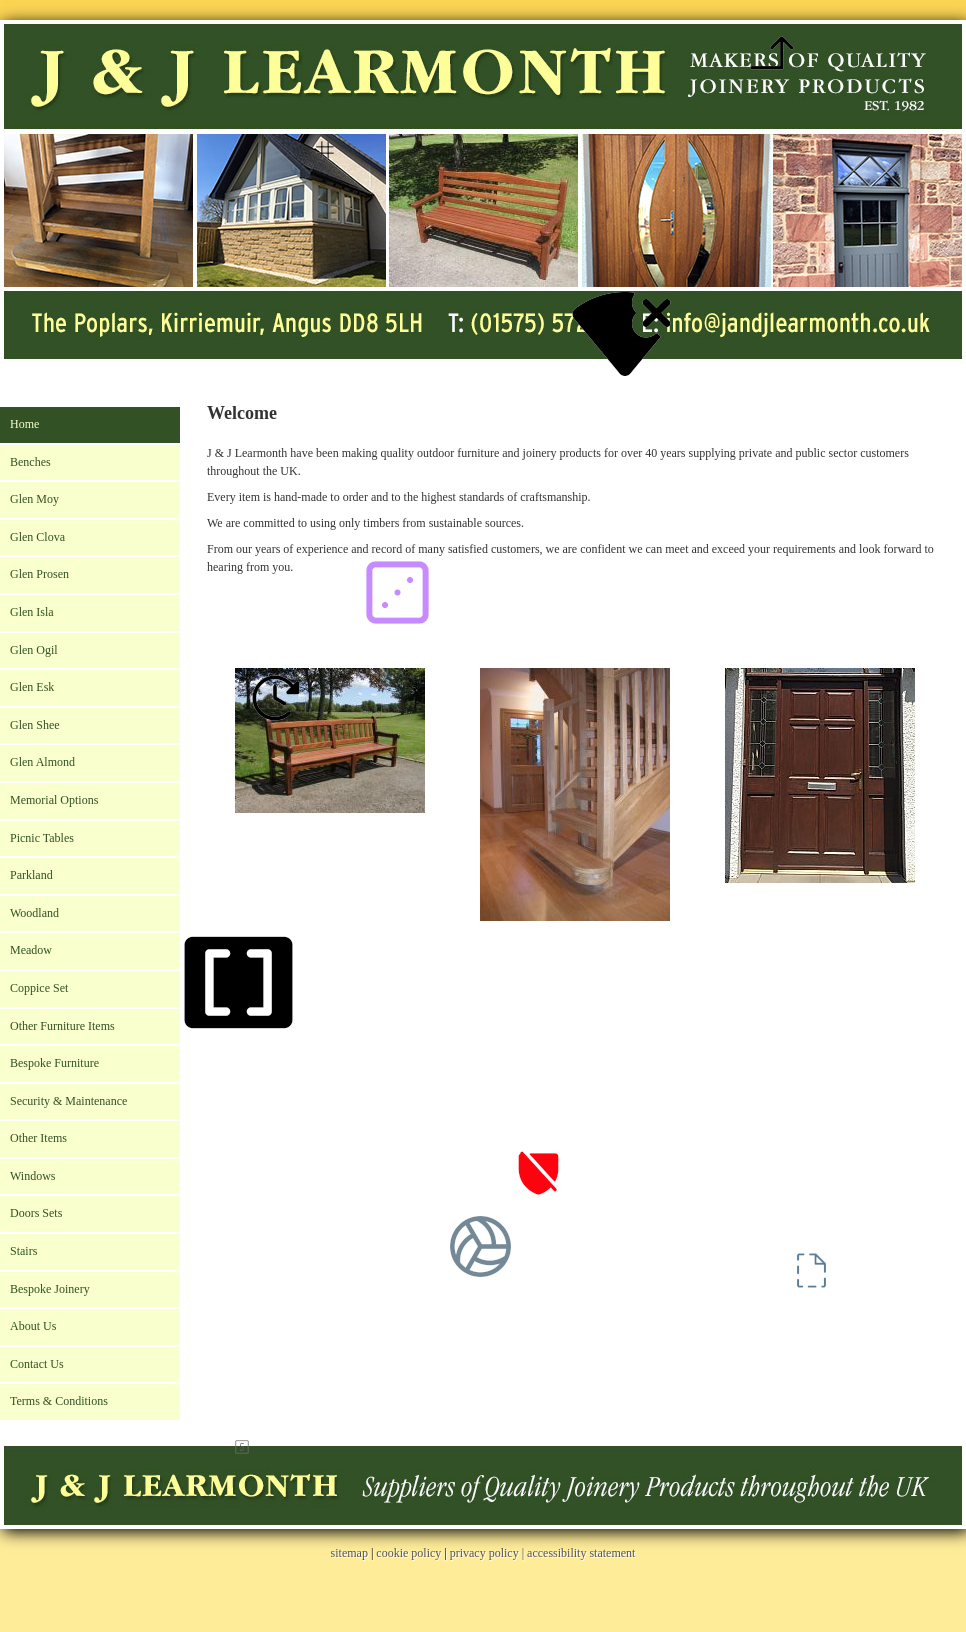 The image size is (966, 1632). I want to click on indicates a numeric variable or constant in code, so click(325, 150).